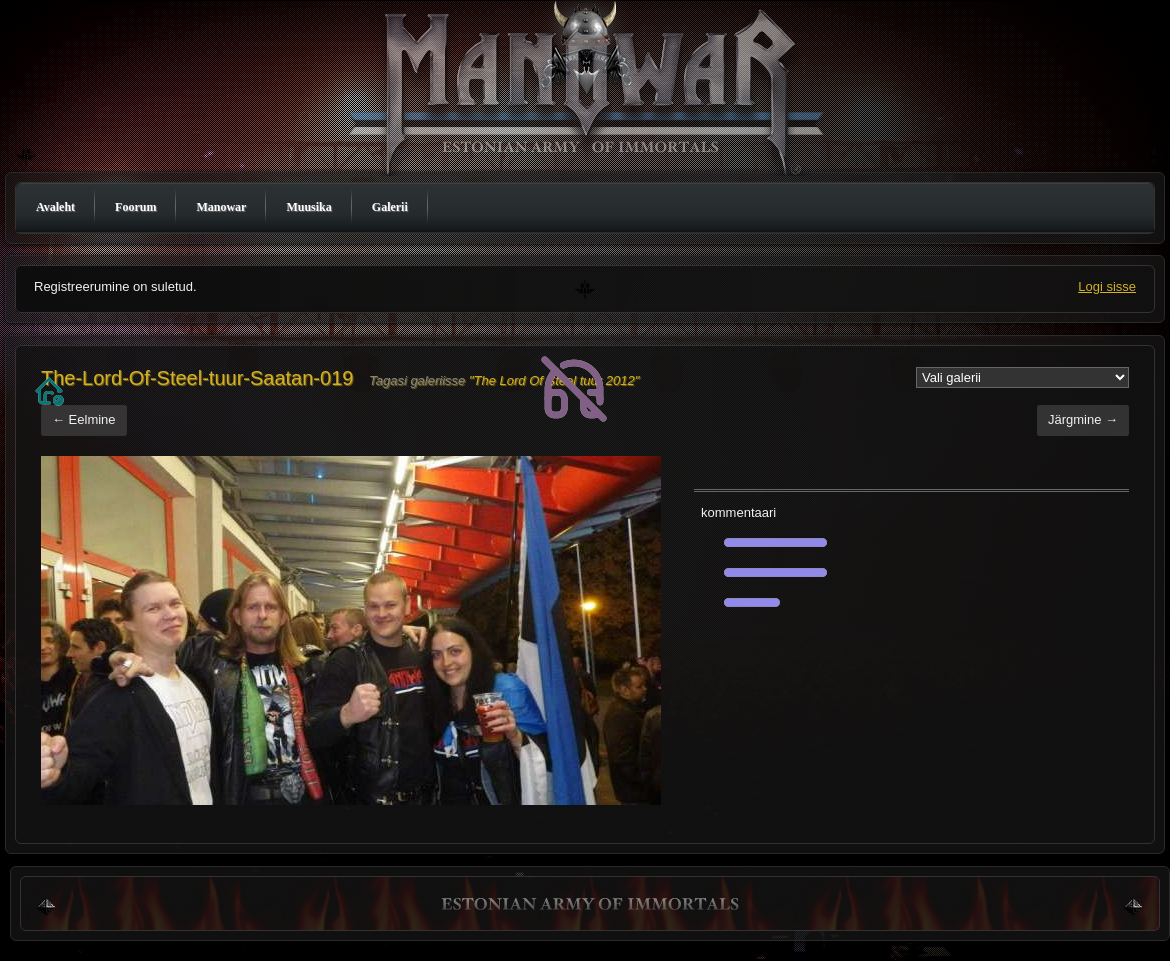  What do you see at coordinates (574, 389) in the screenshot?
I see `mute or disable audio output` at bounding box center [574, 389].